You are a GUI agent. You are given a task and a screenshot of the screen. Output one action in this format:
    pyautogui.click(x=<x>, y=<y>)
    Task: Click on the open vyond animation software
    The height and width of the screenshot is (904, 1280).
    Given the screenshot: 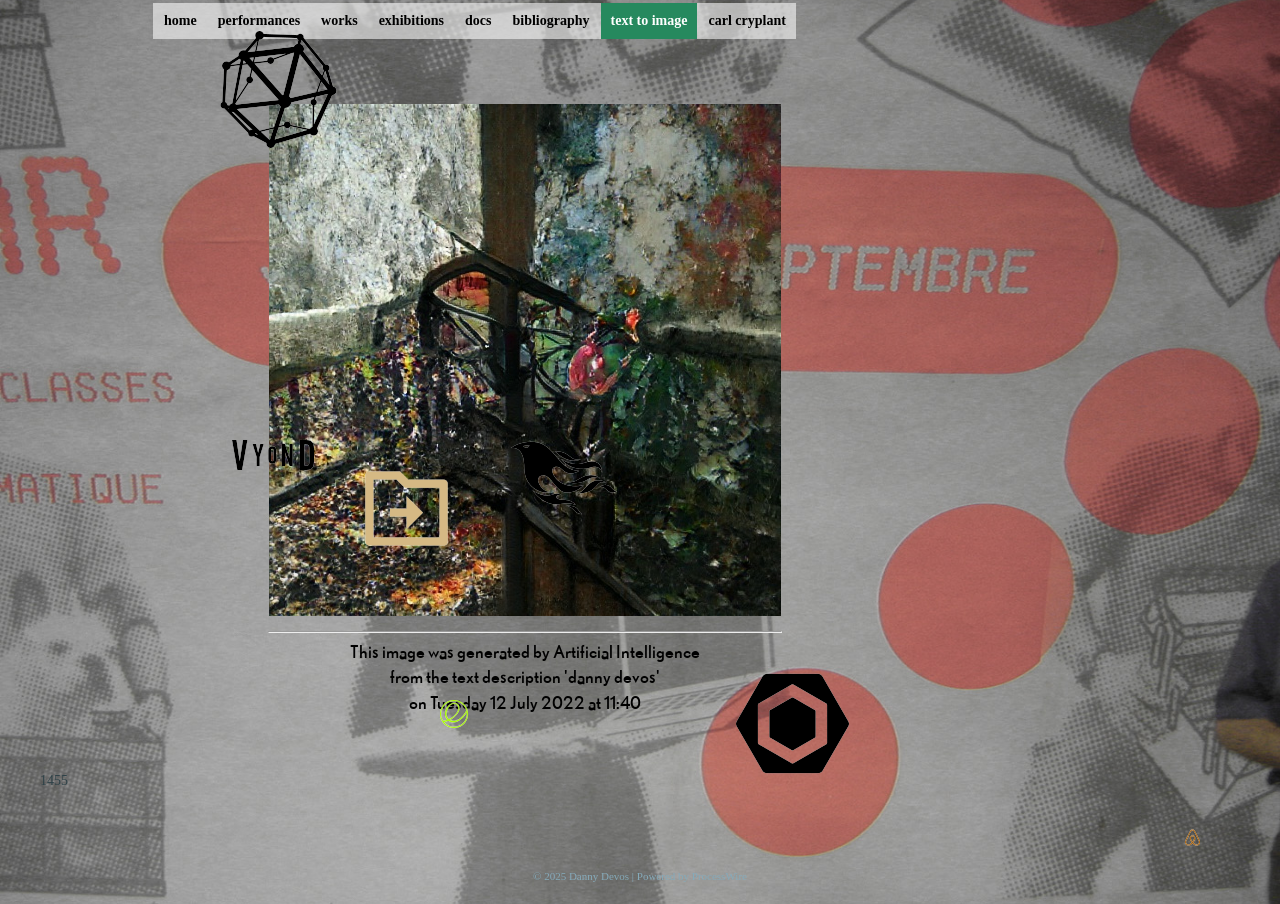 What is the action you would take?
    pyautogui.click(x=273, y=455)
    